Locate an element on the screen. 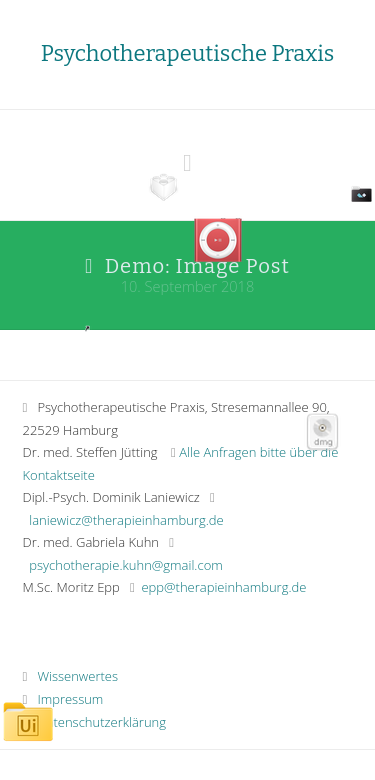 The width and height of the screenshot is (375, 780). iPod shuffle device connected is located at coordinates (218, 240).